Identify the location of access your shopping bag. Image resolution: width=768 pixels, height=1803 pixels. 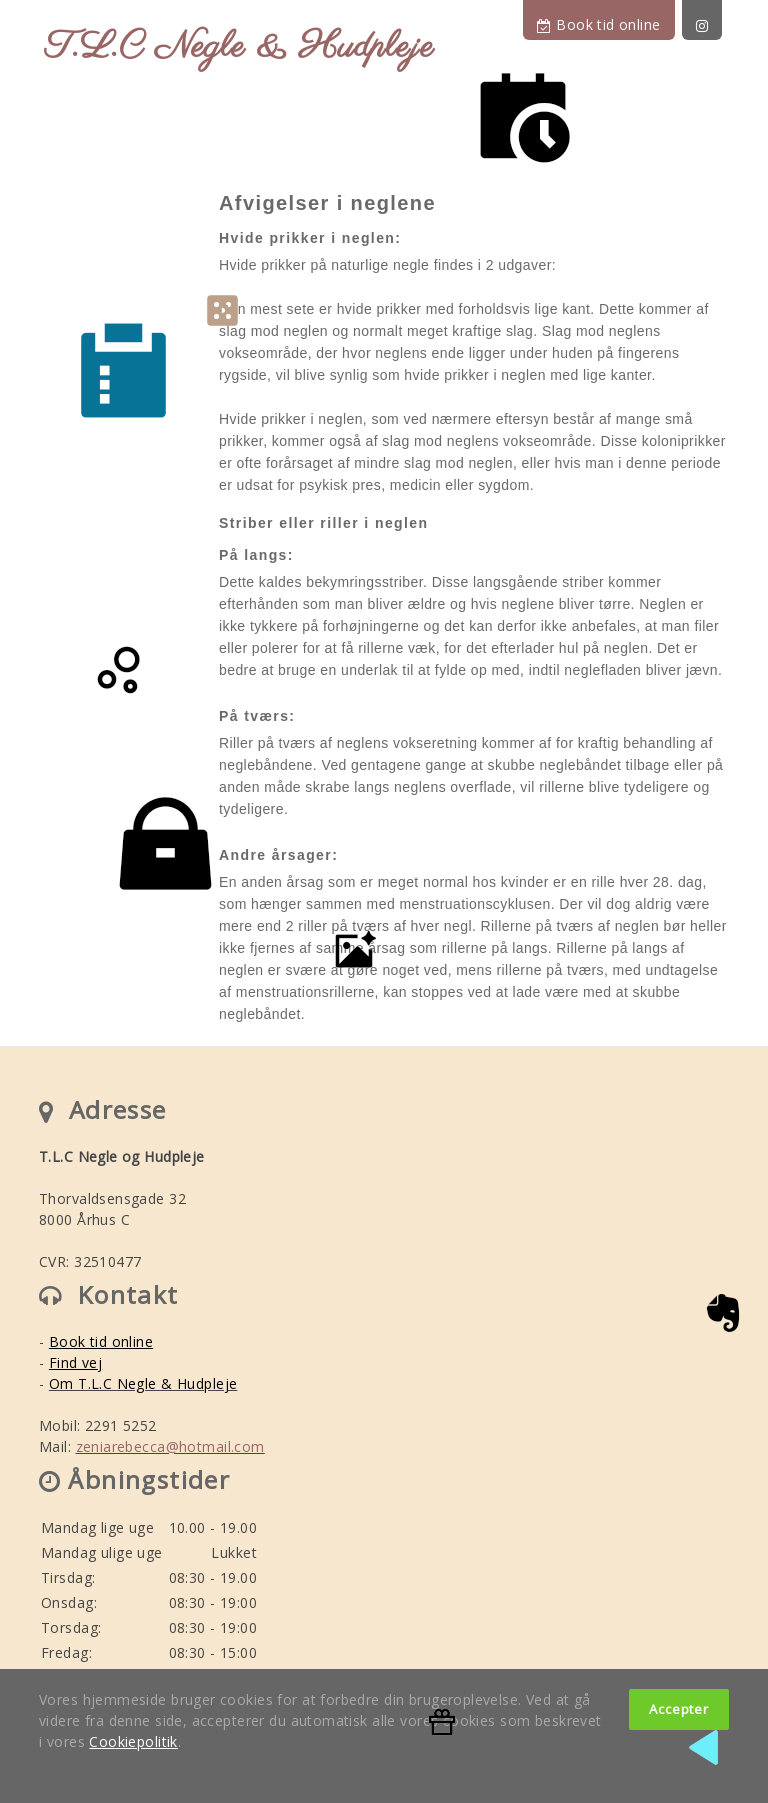
(165, 843).